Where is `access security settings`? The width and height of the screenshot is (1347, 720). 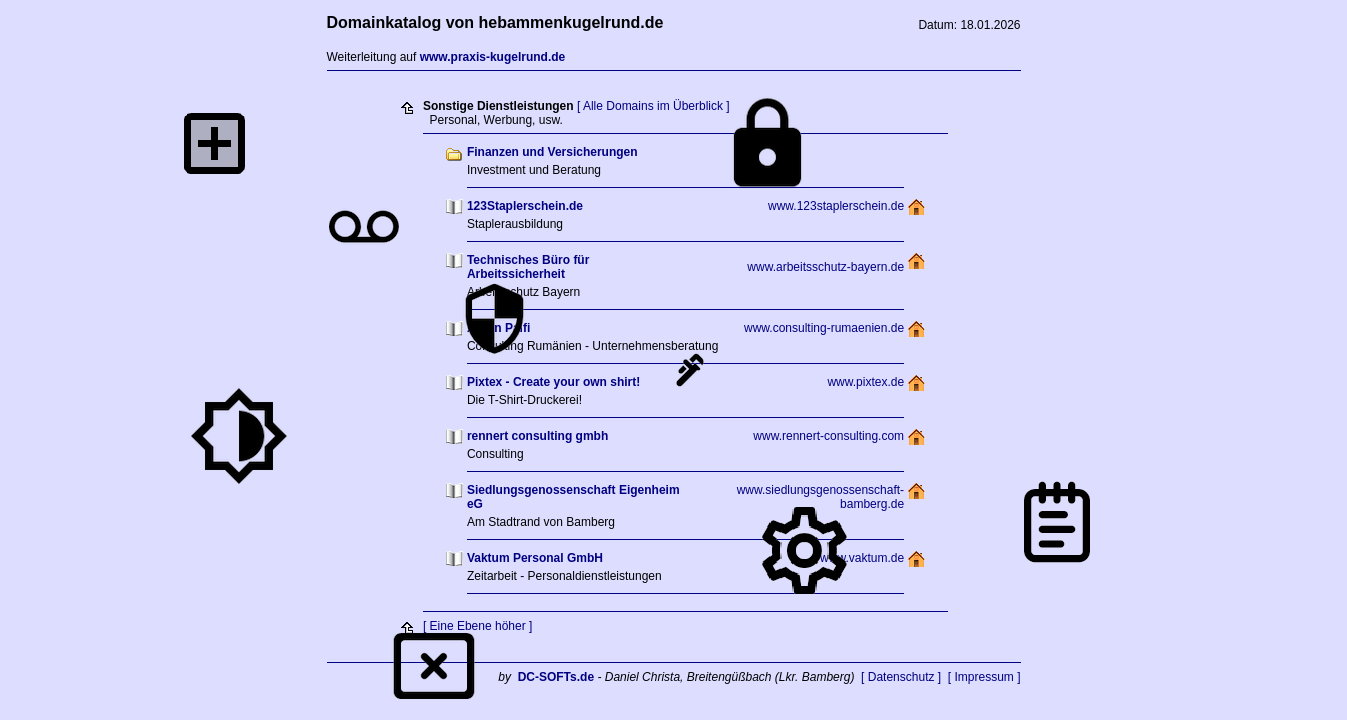
access security settings is located at coordinates (494, 318).